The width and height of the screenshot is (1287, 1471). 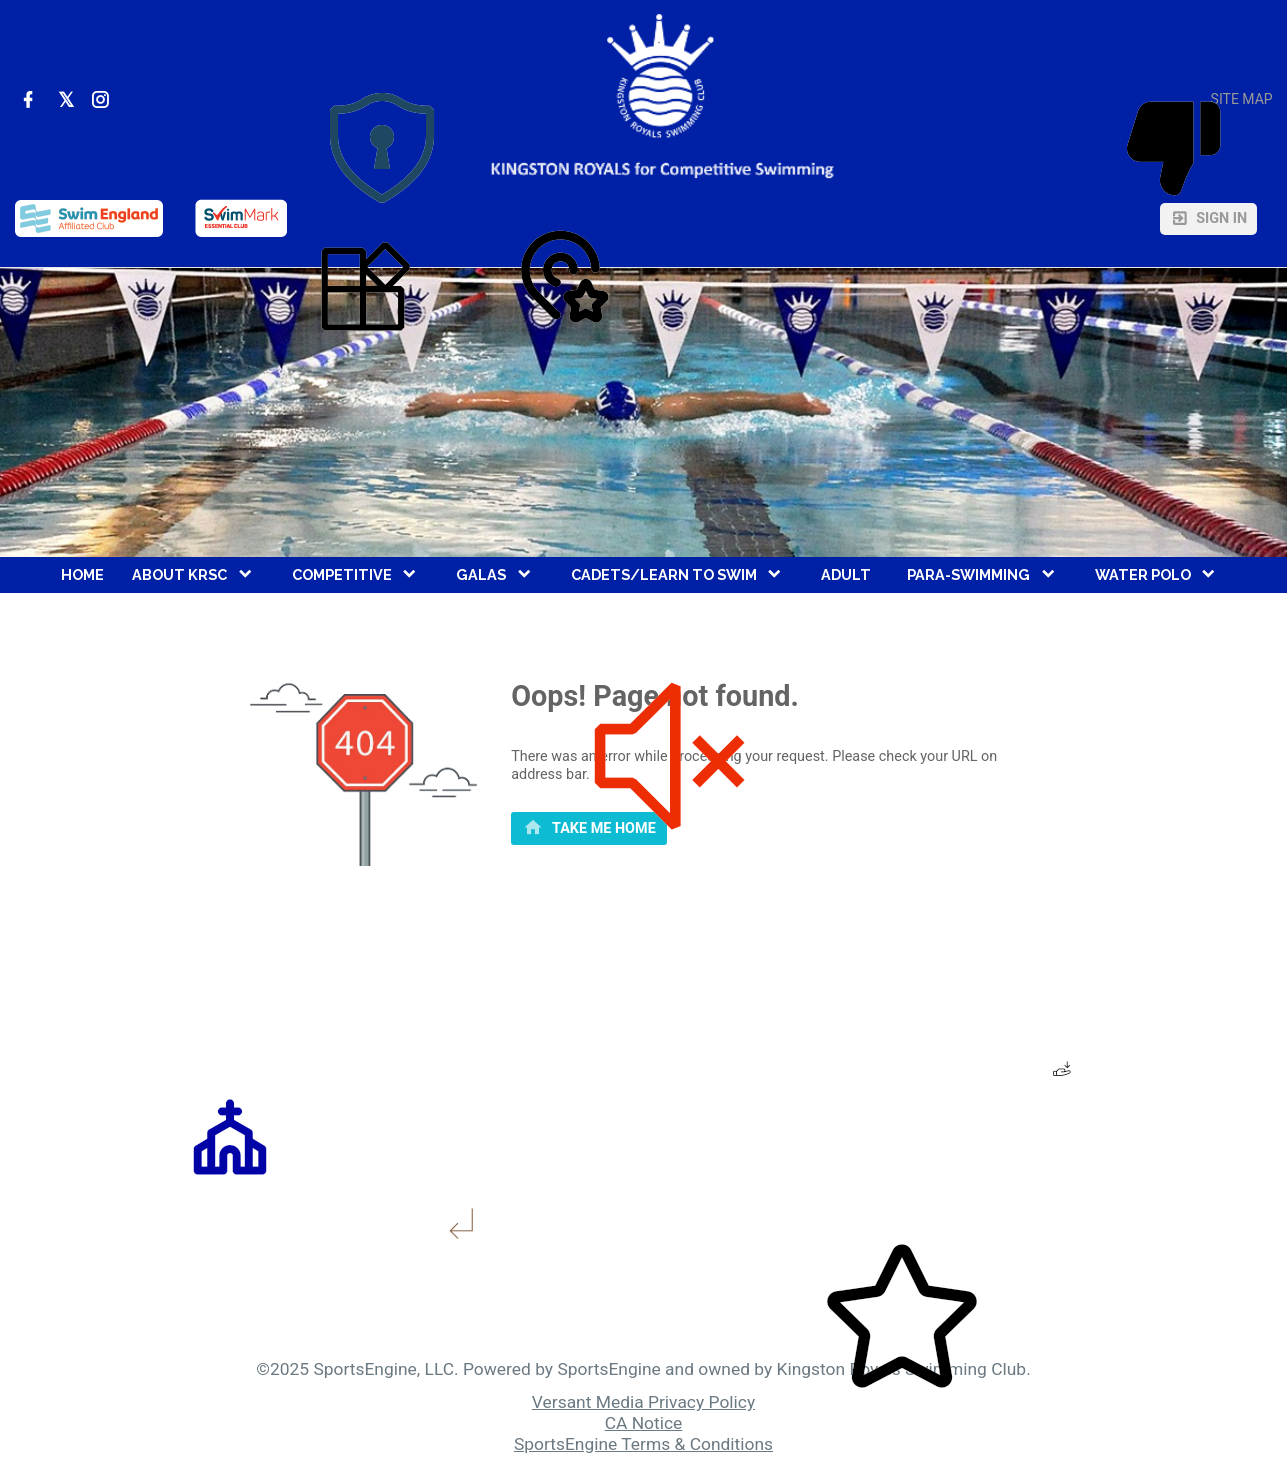 What do you see at coordinates (902, 1318) in the screenshot?
I see `add to favorites` at bounding box center [902, 1318].